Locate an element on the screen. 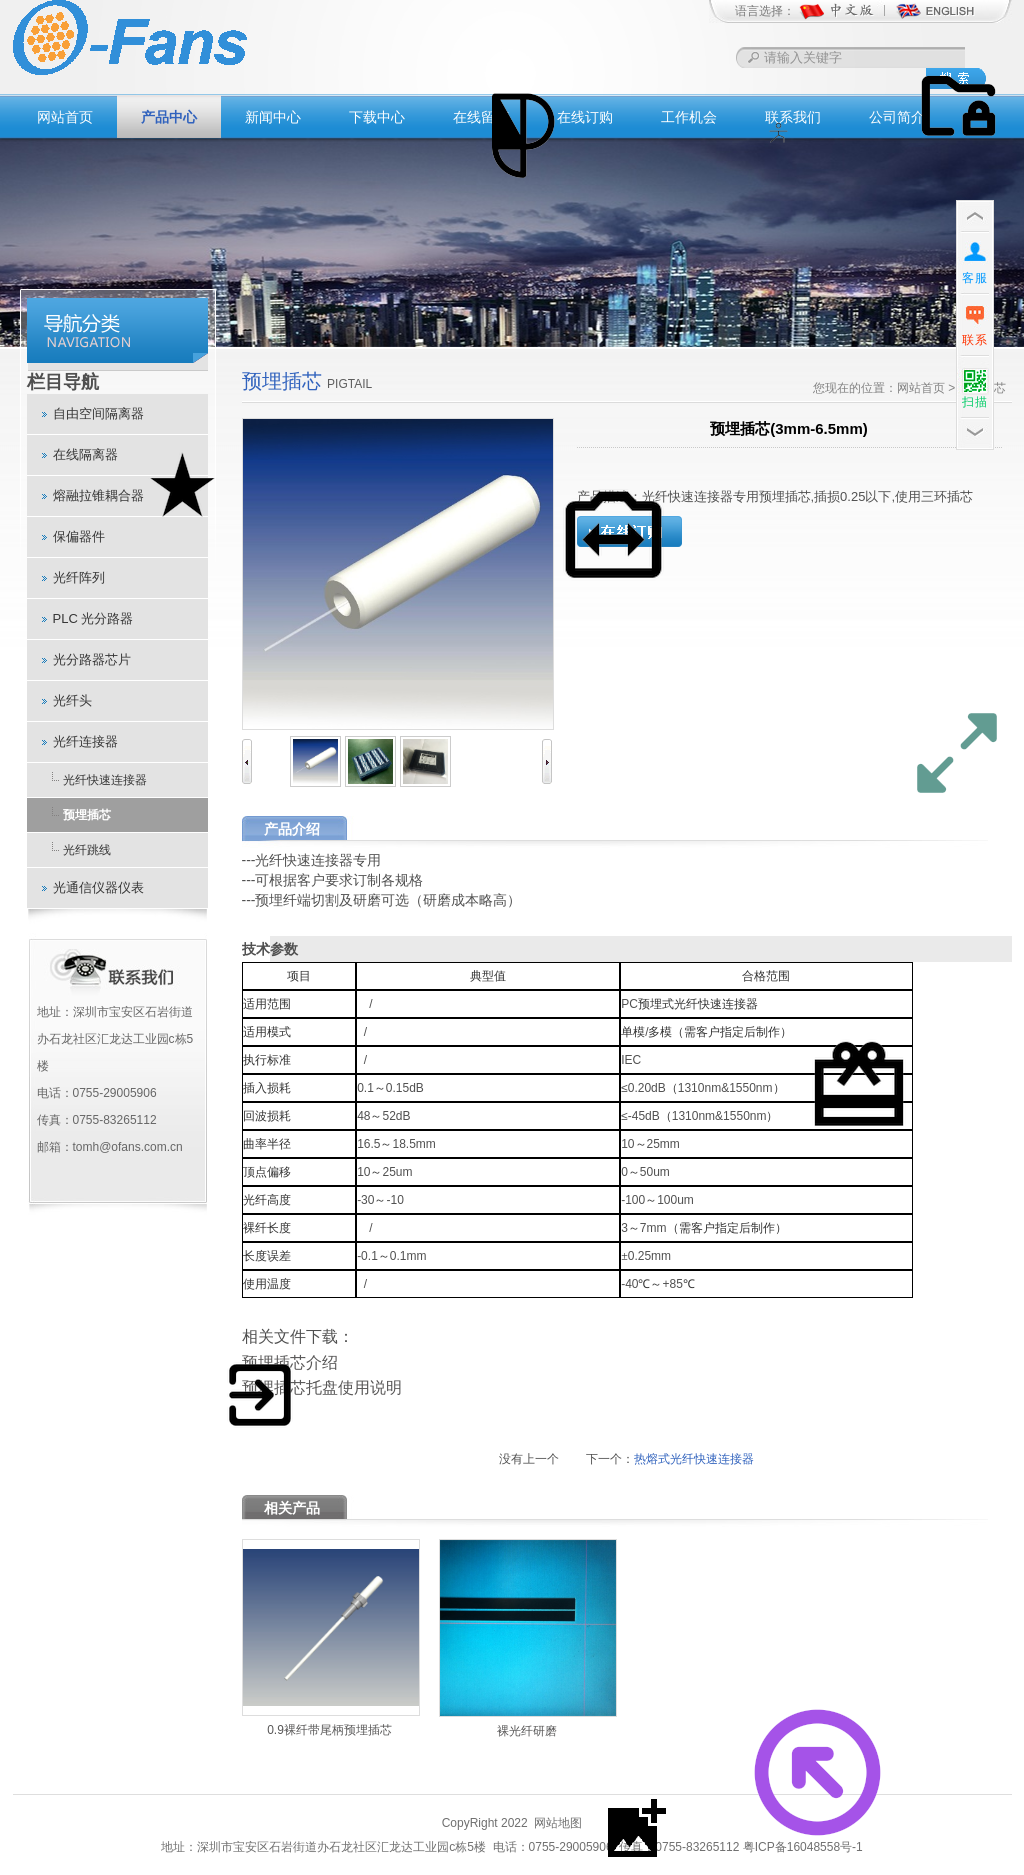  access tai chi or meditation exercises is located at coordinates (778, 133).